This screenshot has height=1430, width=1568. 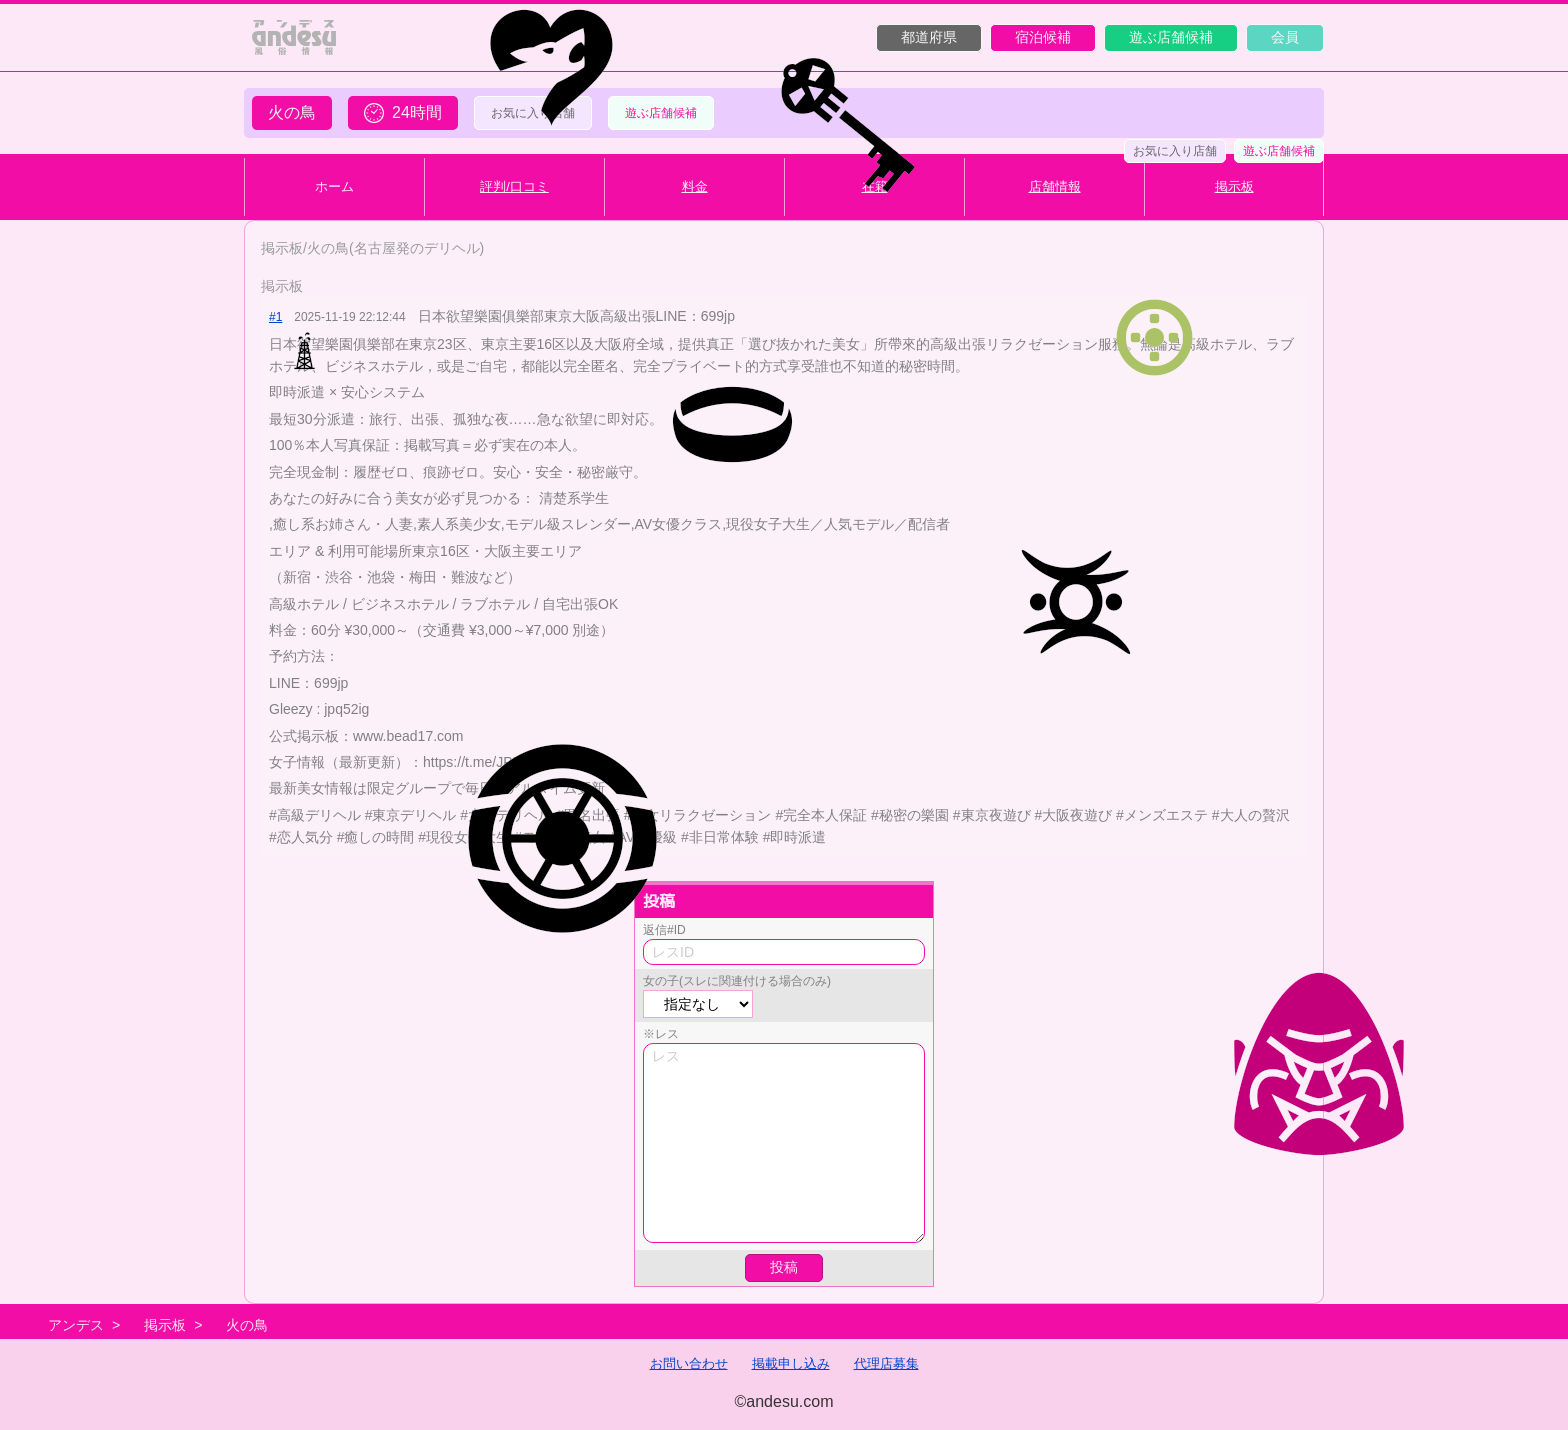 I want to click on access master or admin permissions, so click(x=848, y=125).